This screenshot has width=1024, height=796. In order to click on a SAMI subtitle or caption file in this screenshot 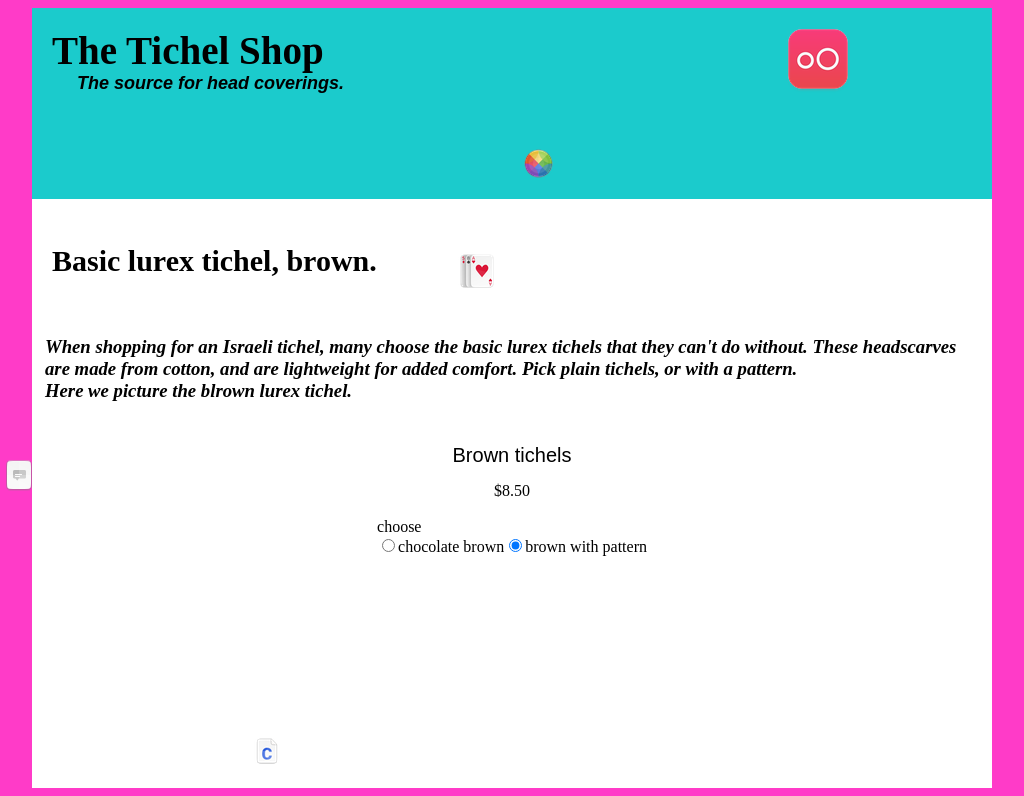, I will do `click(19, 475)`.